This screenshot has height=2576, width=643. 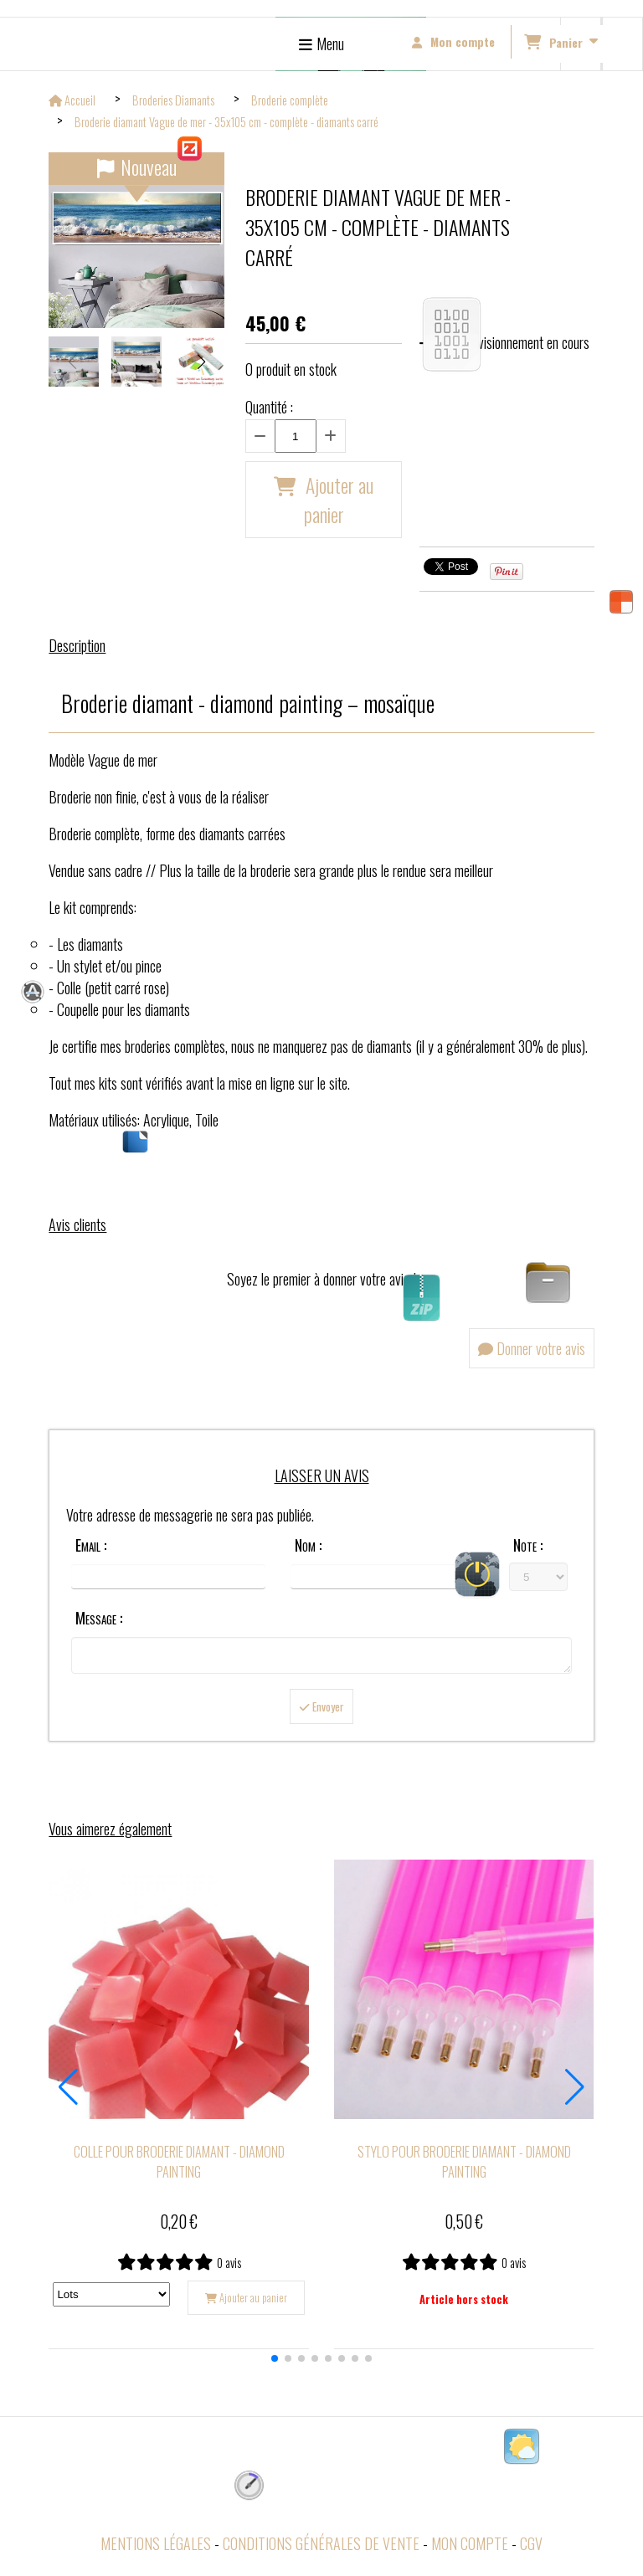 I want to click on open the file manager application, so click(x=548, y=1282).